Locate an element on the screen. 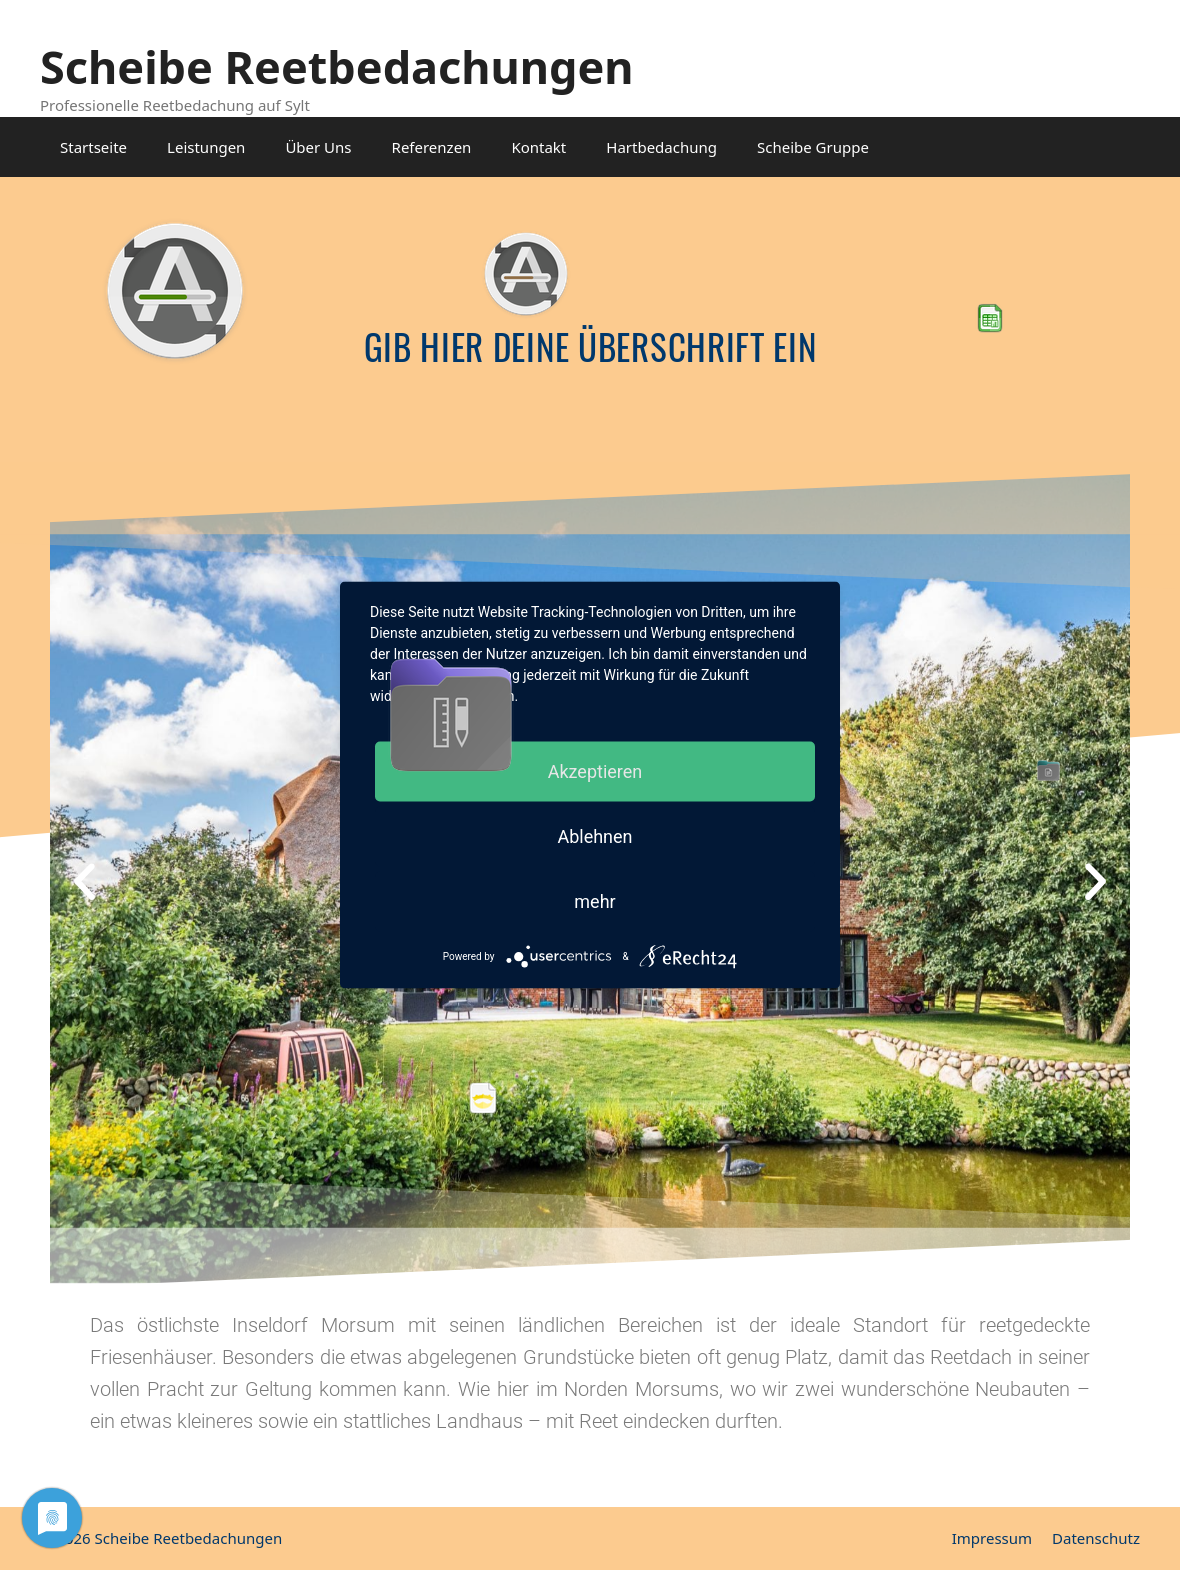 The height and width of the screenshot is (1570, 1180). open your documents folder is located at coordinates (1048, 770).